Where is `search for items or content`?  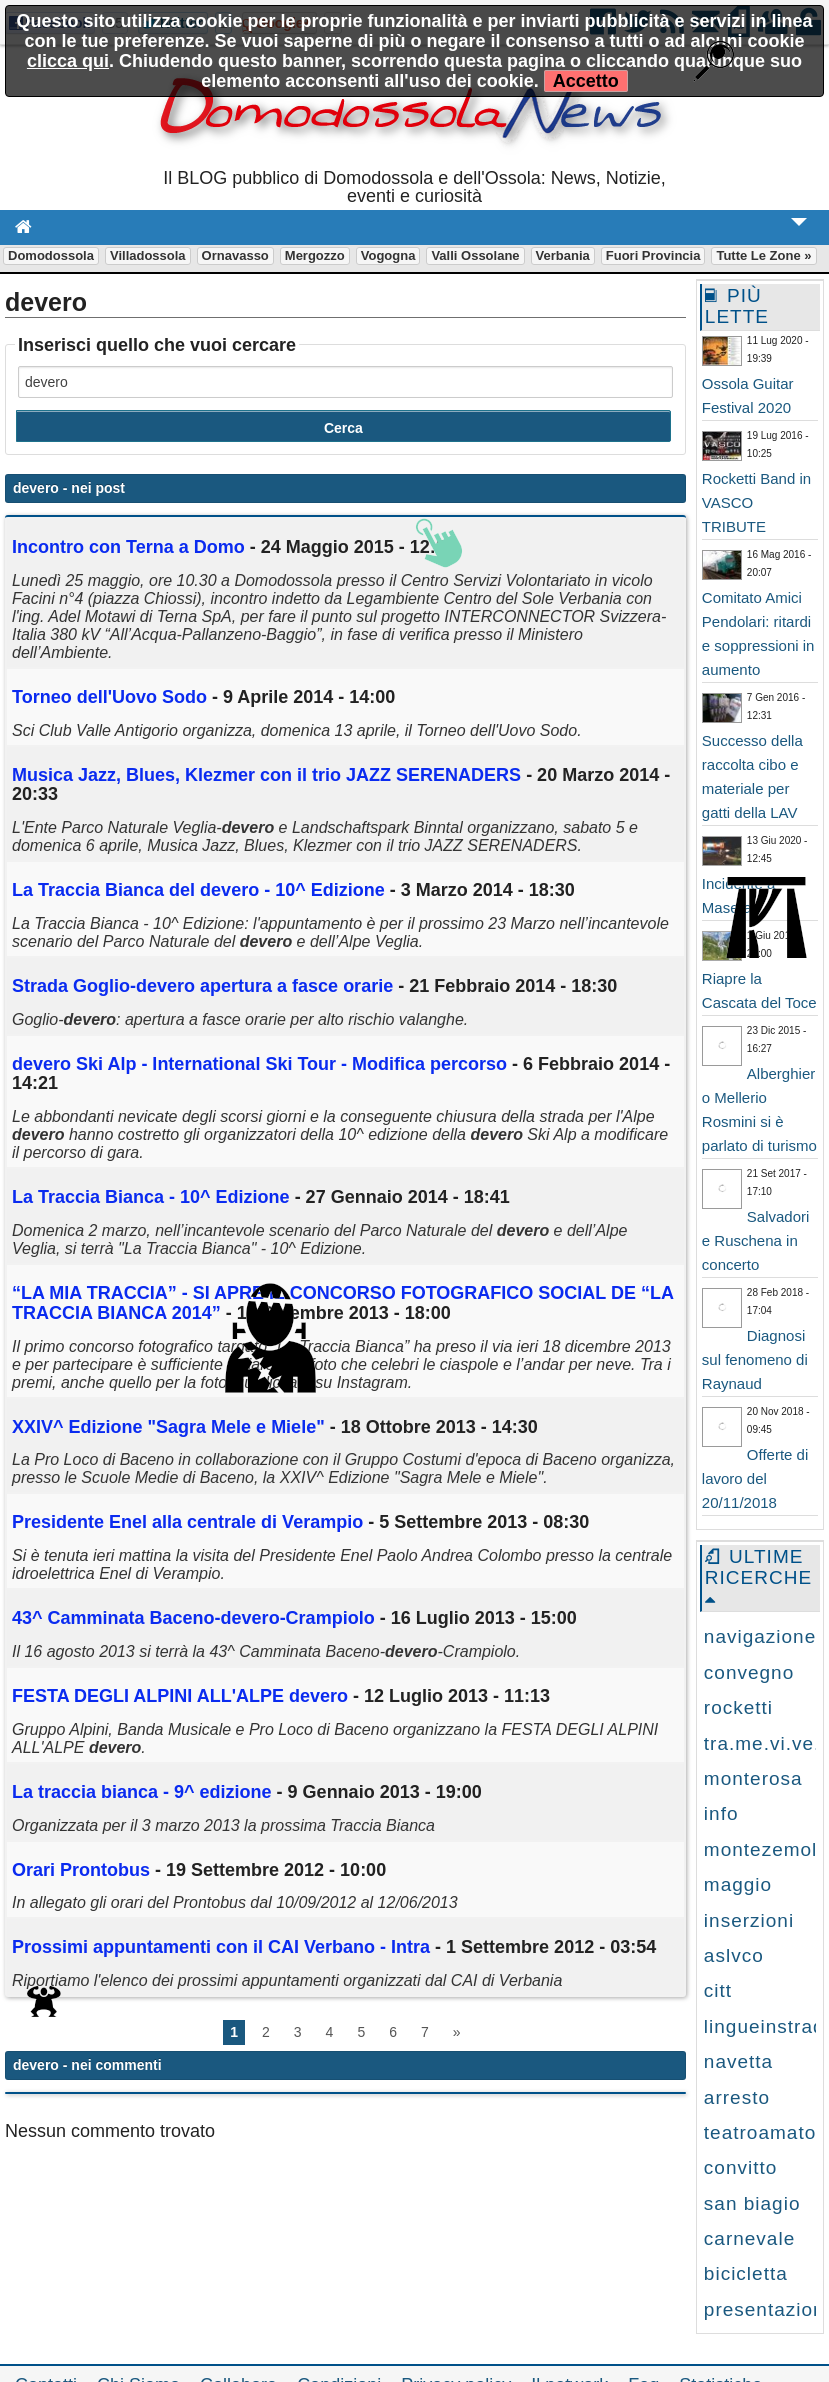
search for items or content is located at coordinates (713, 61).